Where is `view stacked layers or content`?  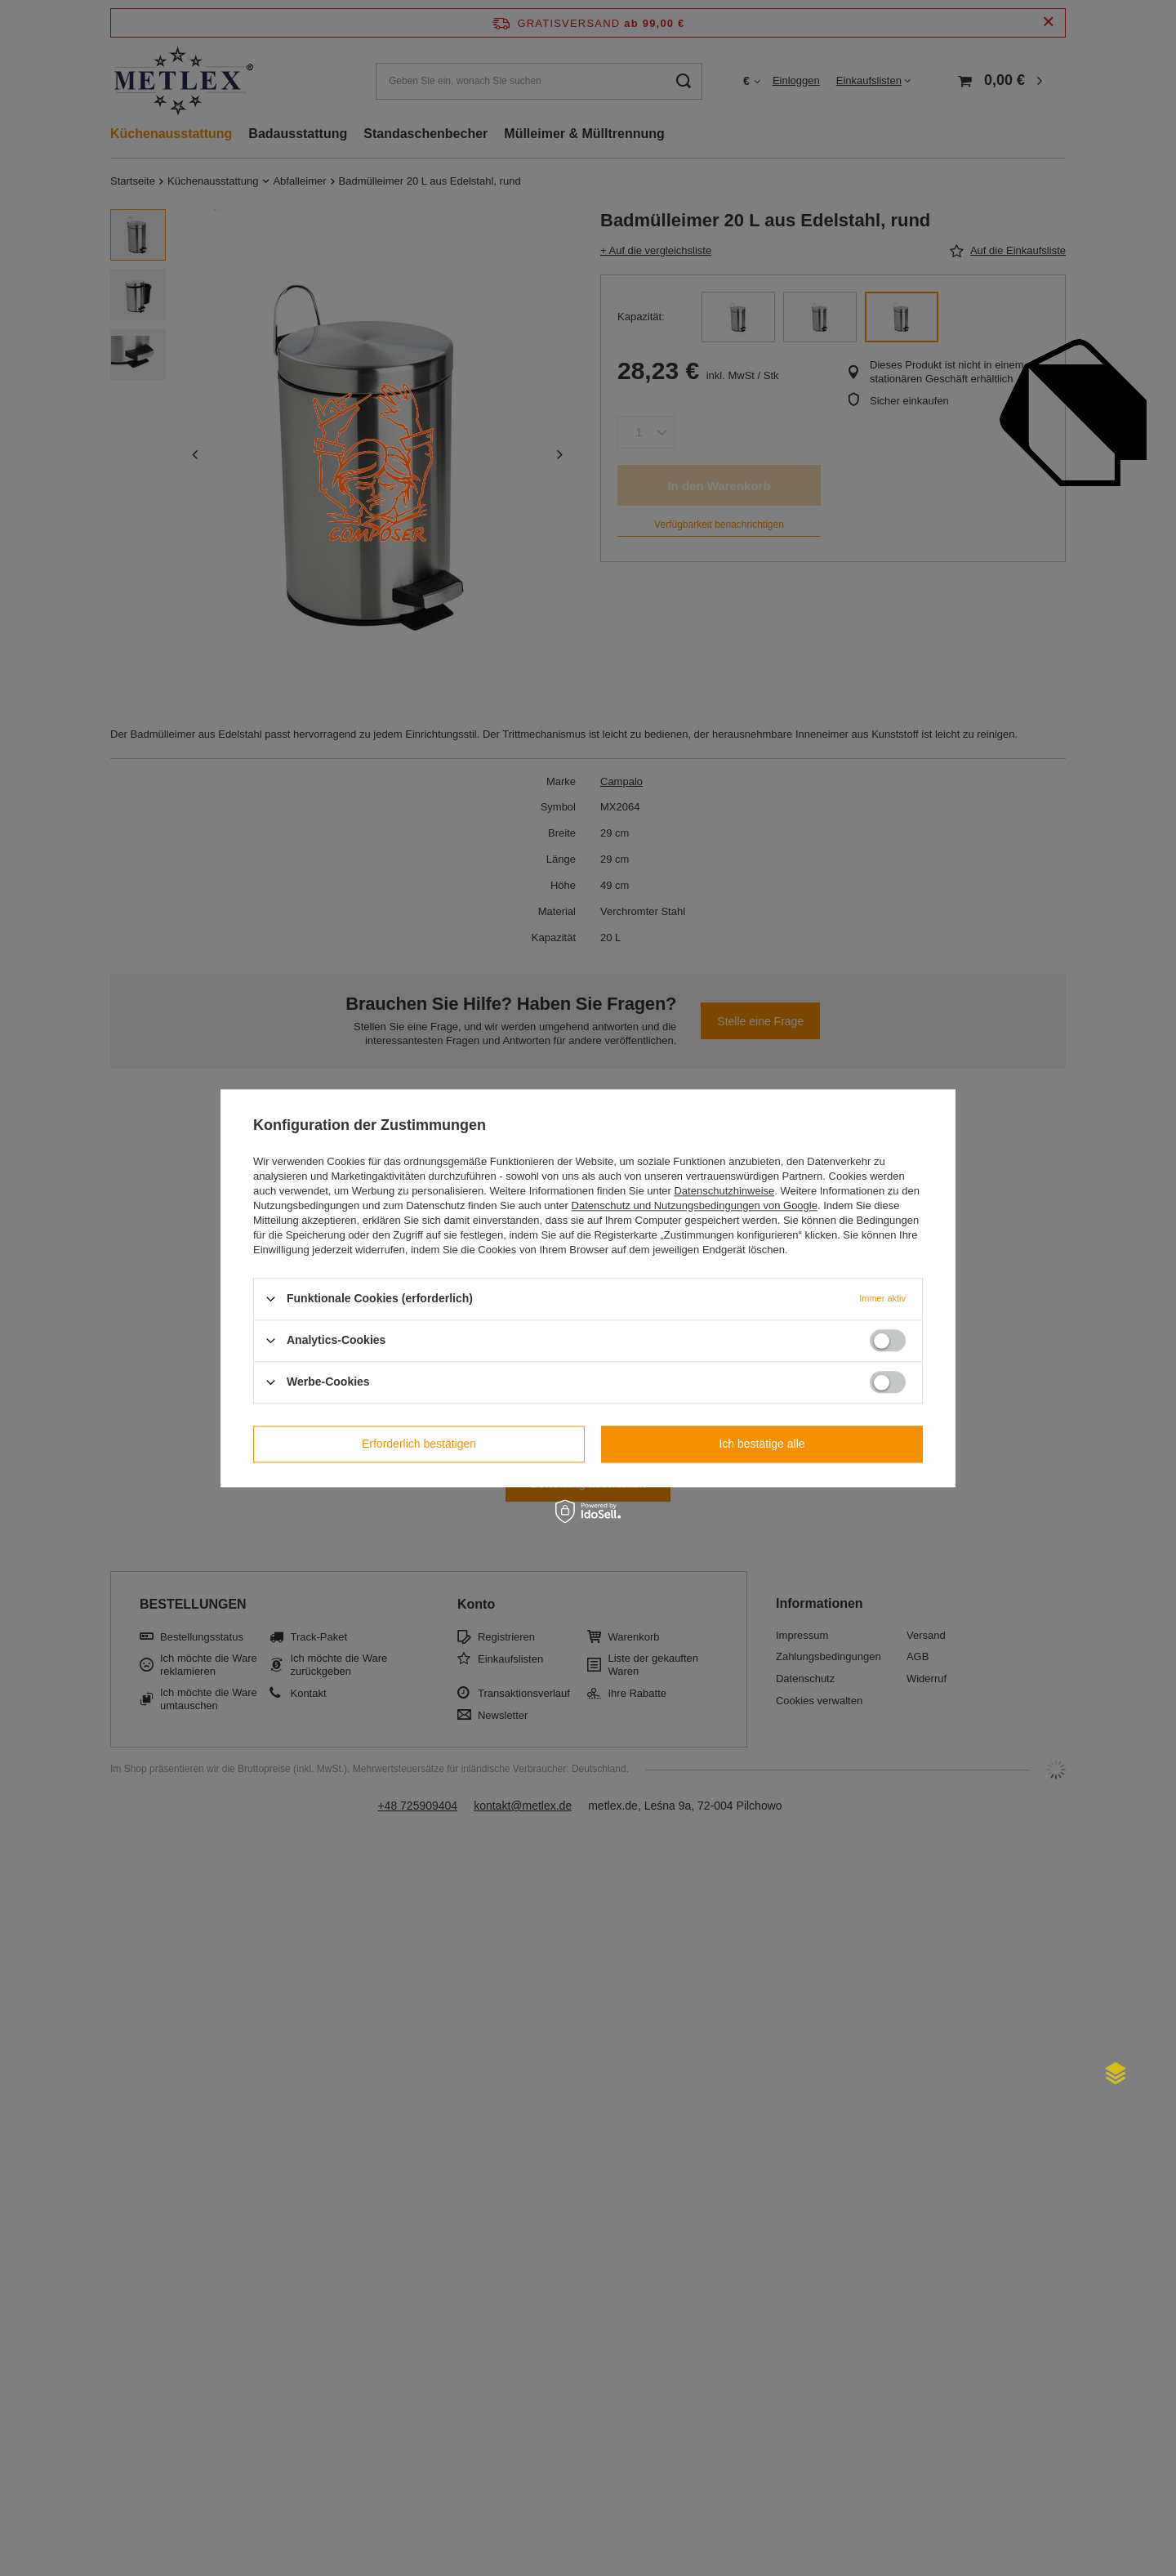
view stacked layers or content is located at coordinates (1116, 2074).